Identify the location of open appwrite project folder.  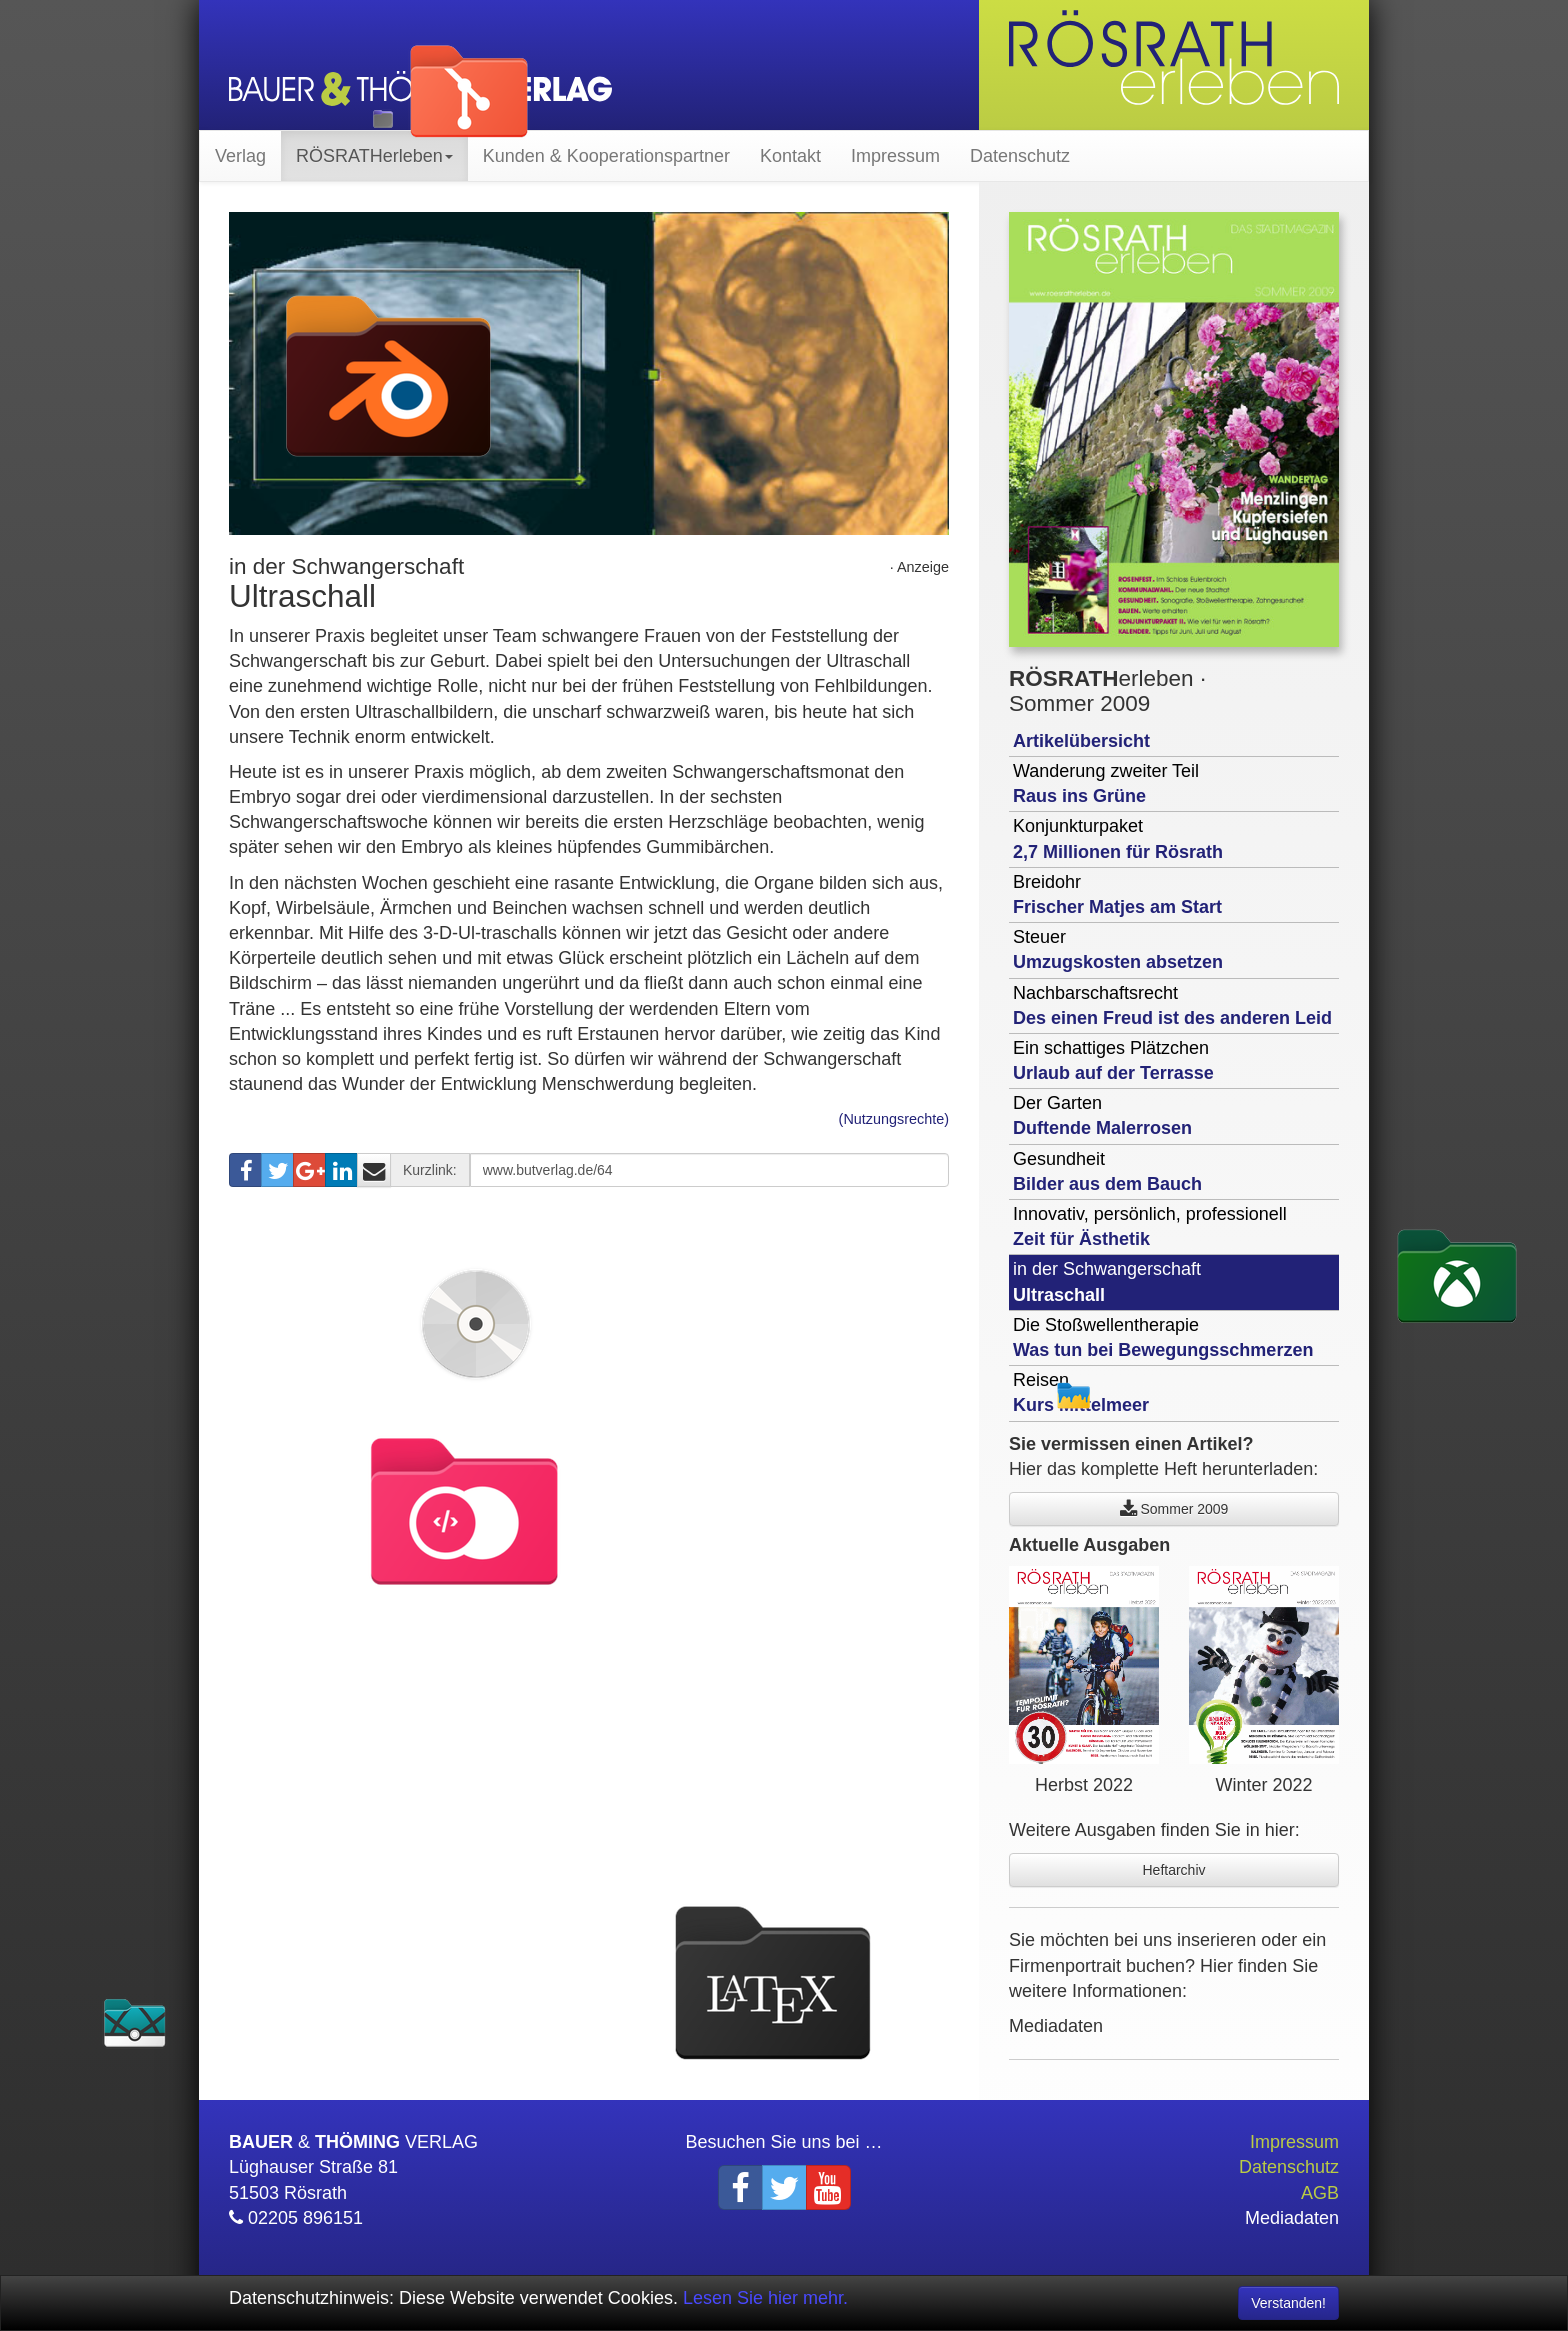
(463, 1516).